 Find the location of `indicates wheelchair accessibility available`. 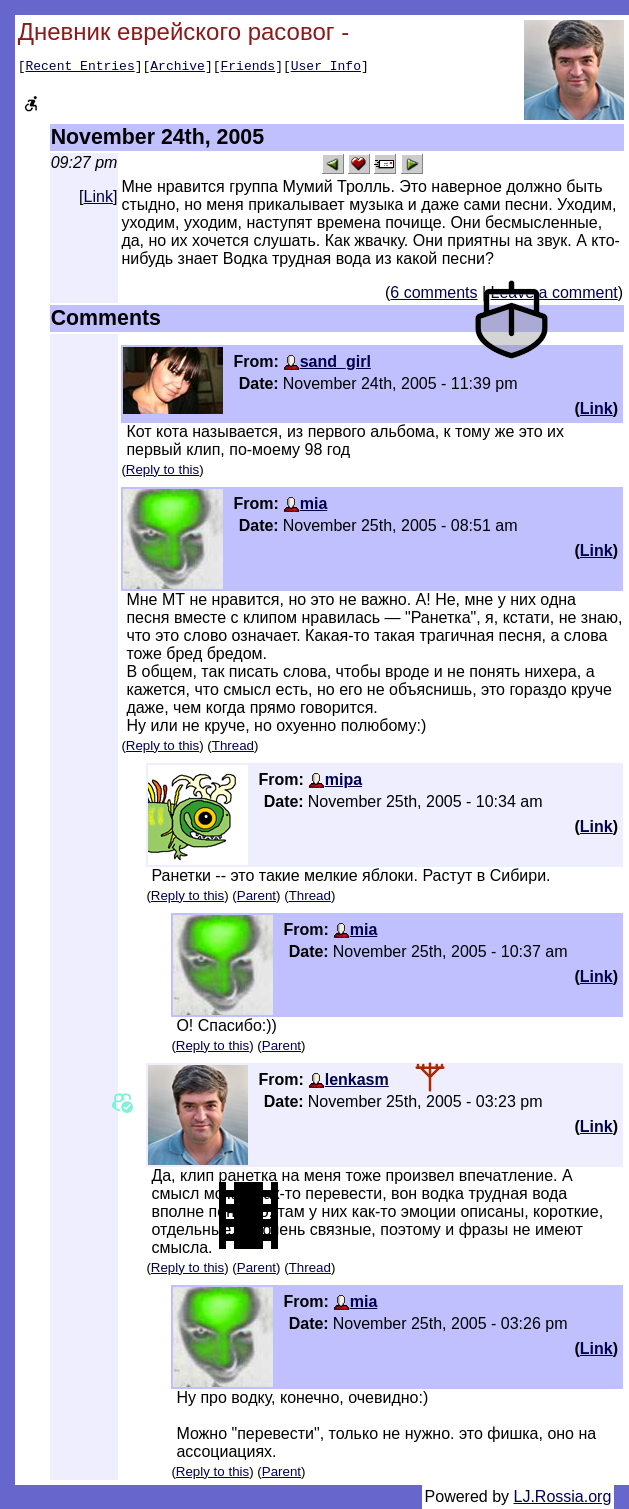

indicates wheelchair accessibility available is located at coordinates (30, 103).